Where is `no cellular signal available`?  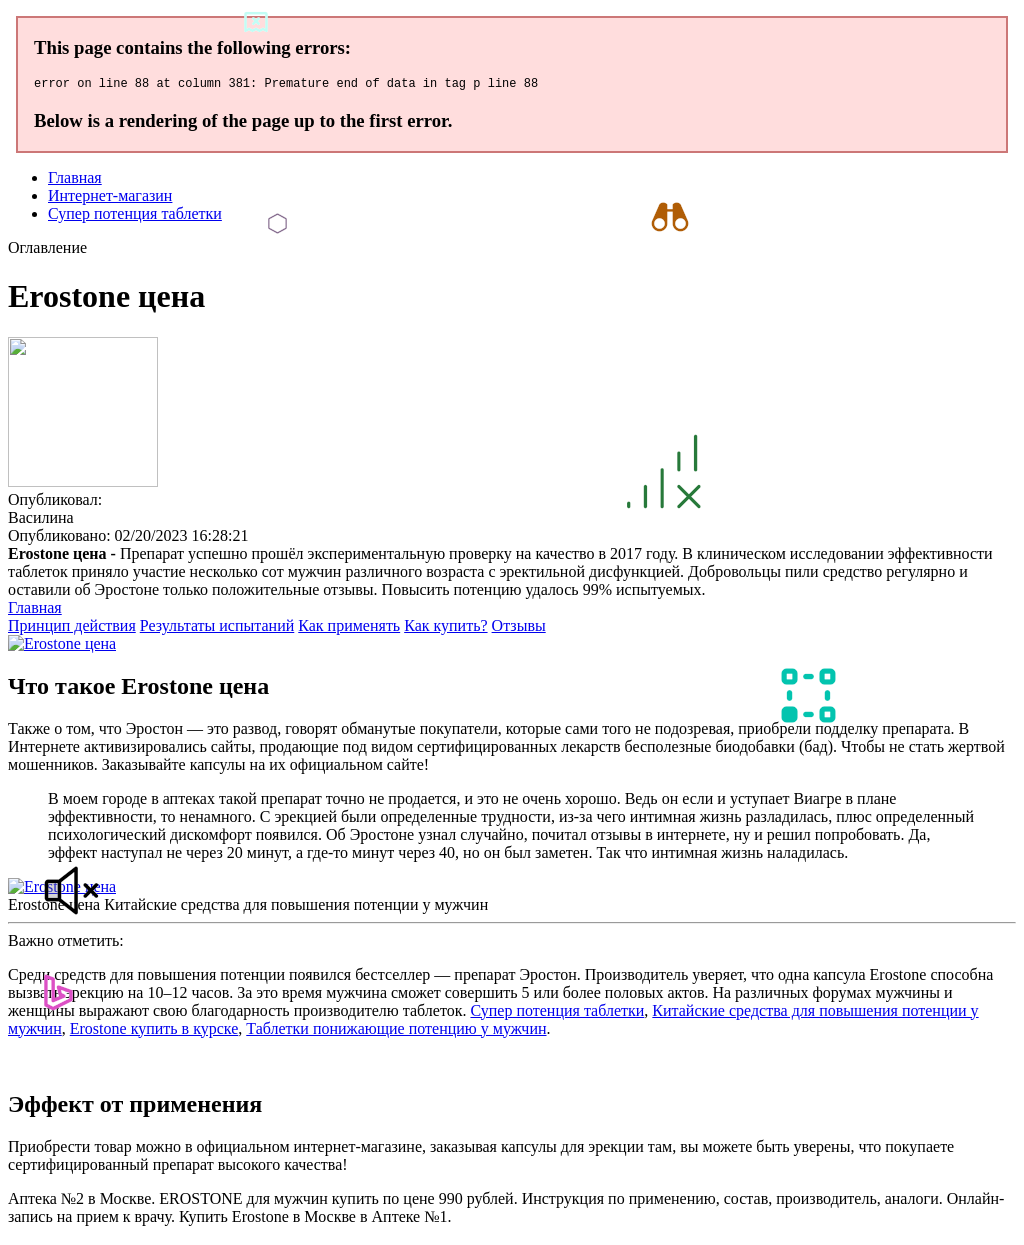
no cellular signal available is located at coordinates (665, 476).